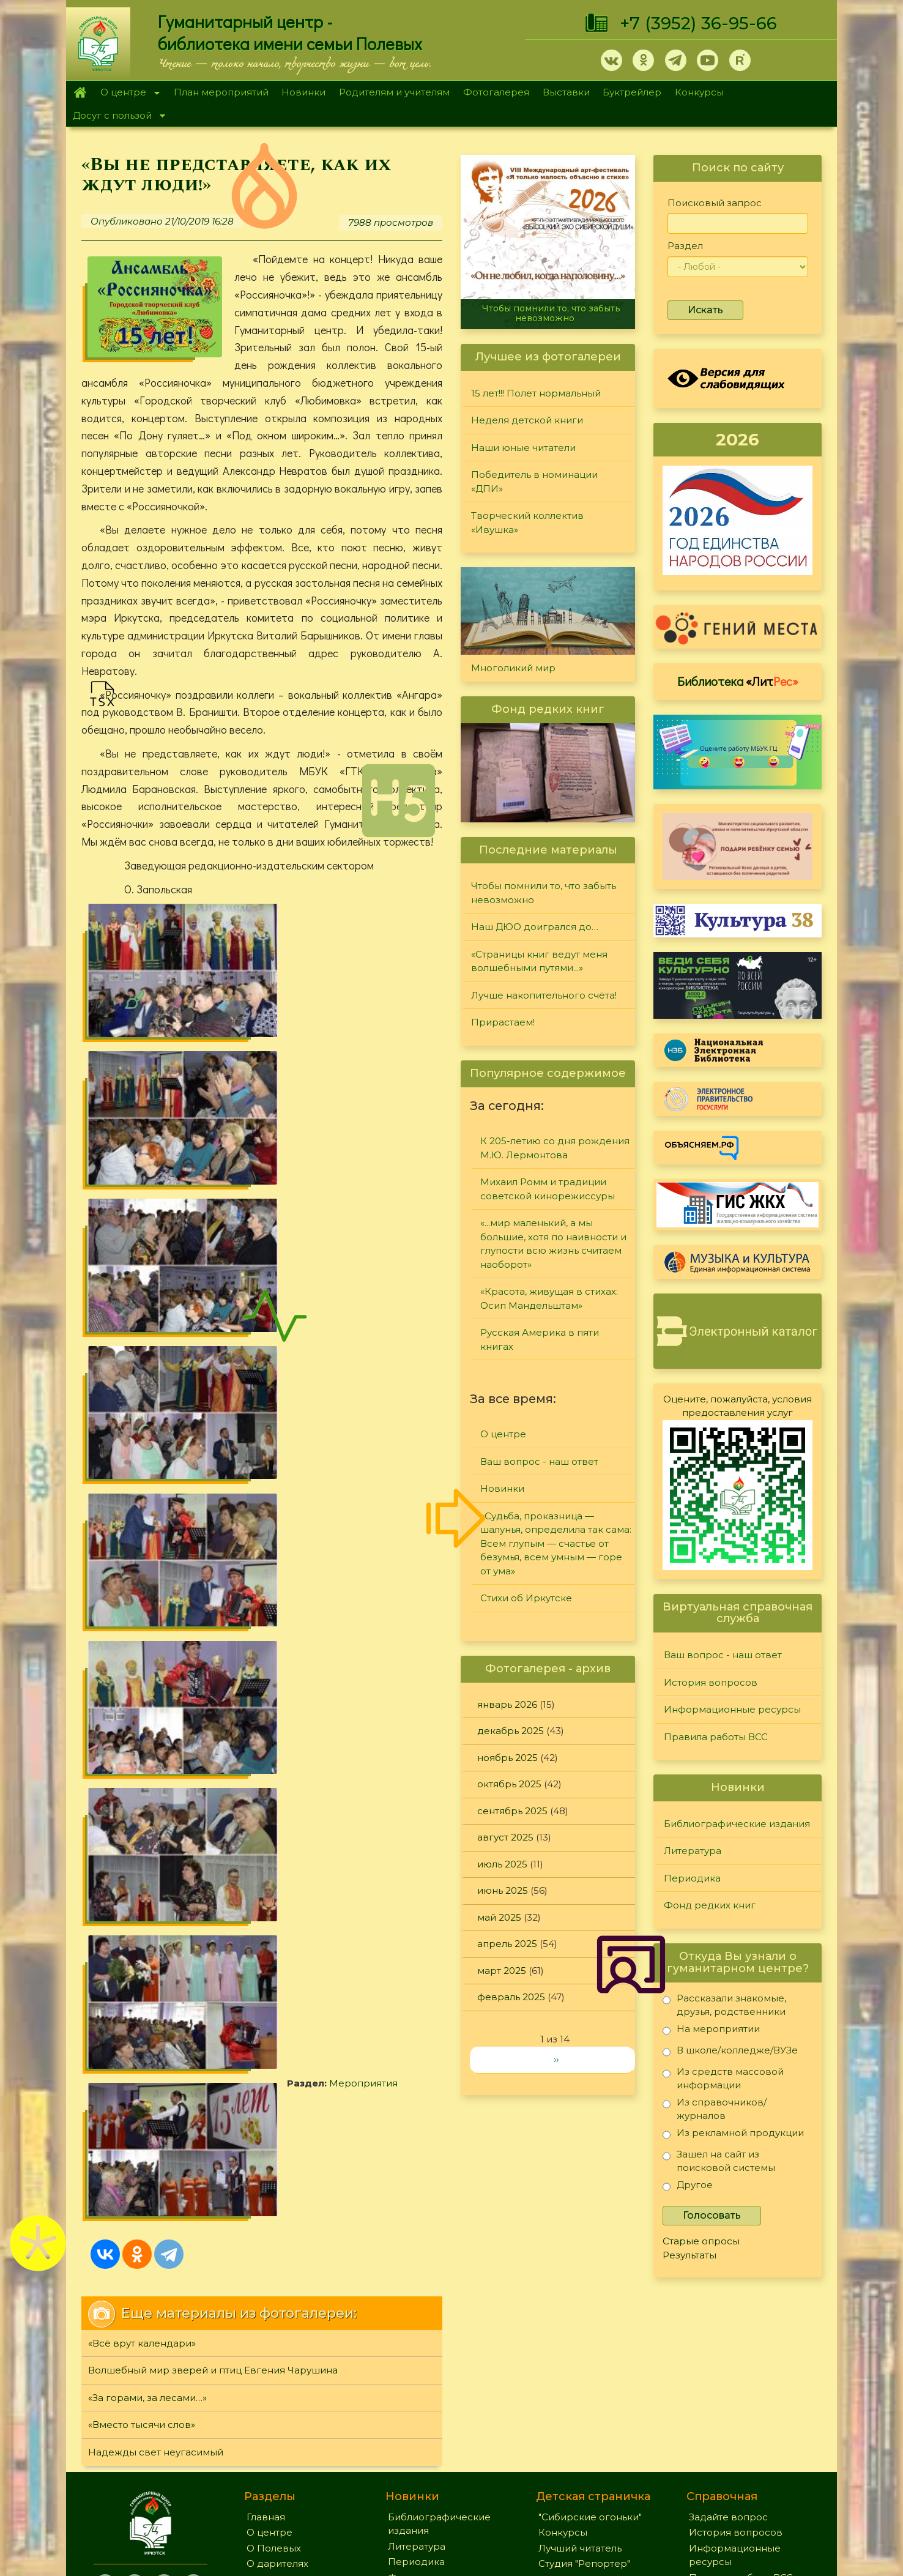 This screenshot has width=903, height=2576. What do you see at coordinates (398, 800) in the screenshot?
I see `format text as heading level 5` at bounding box center [398, 800].